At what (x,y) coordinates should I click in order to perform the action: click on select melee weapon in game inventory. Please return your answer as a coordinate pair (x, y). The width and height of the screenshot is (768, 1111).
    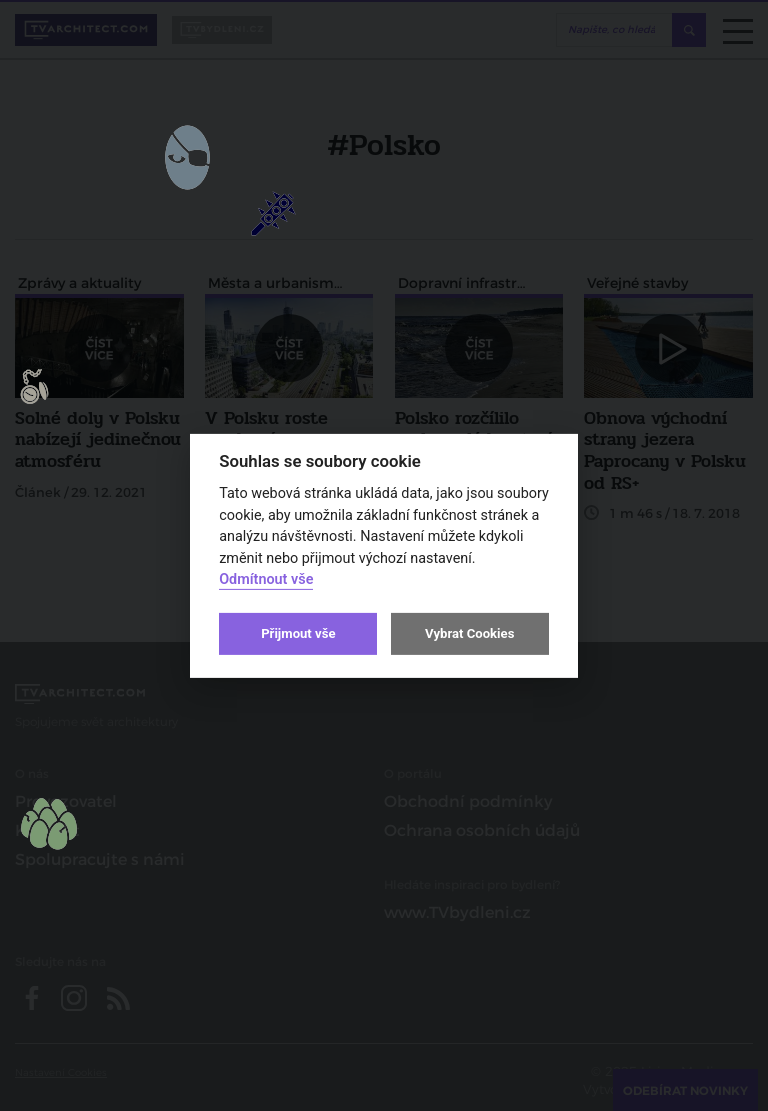
    Looking at the image, I should click on (273, 213).